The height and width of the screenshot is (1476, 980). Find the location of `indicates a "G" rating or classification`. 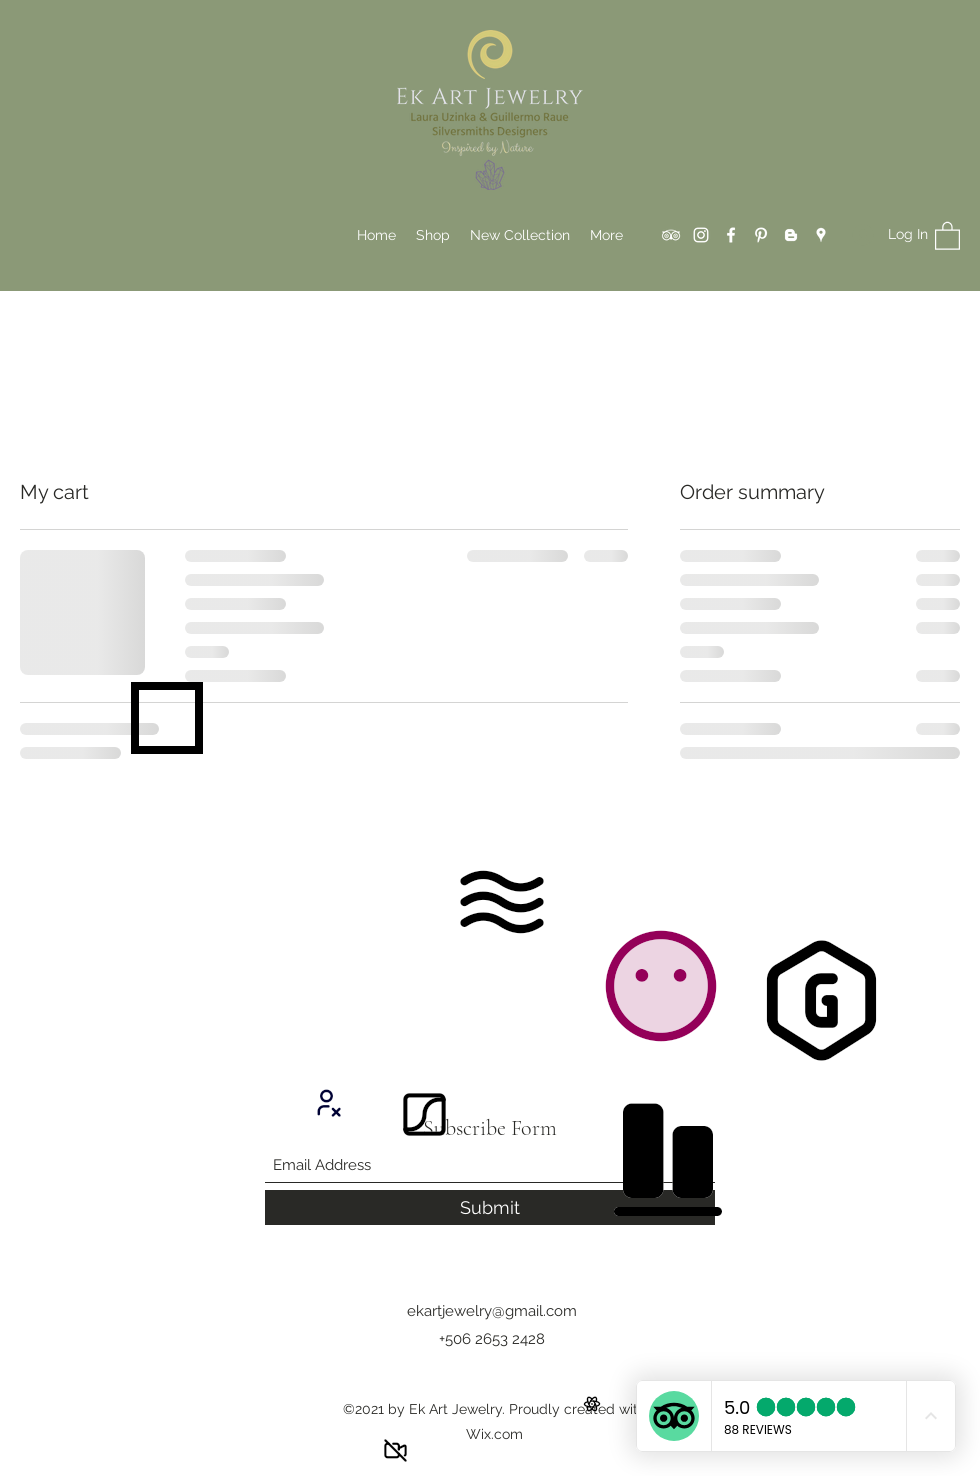

indicates a "G" rating or classification is located at coordinates (821, 1000).